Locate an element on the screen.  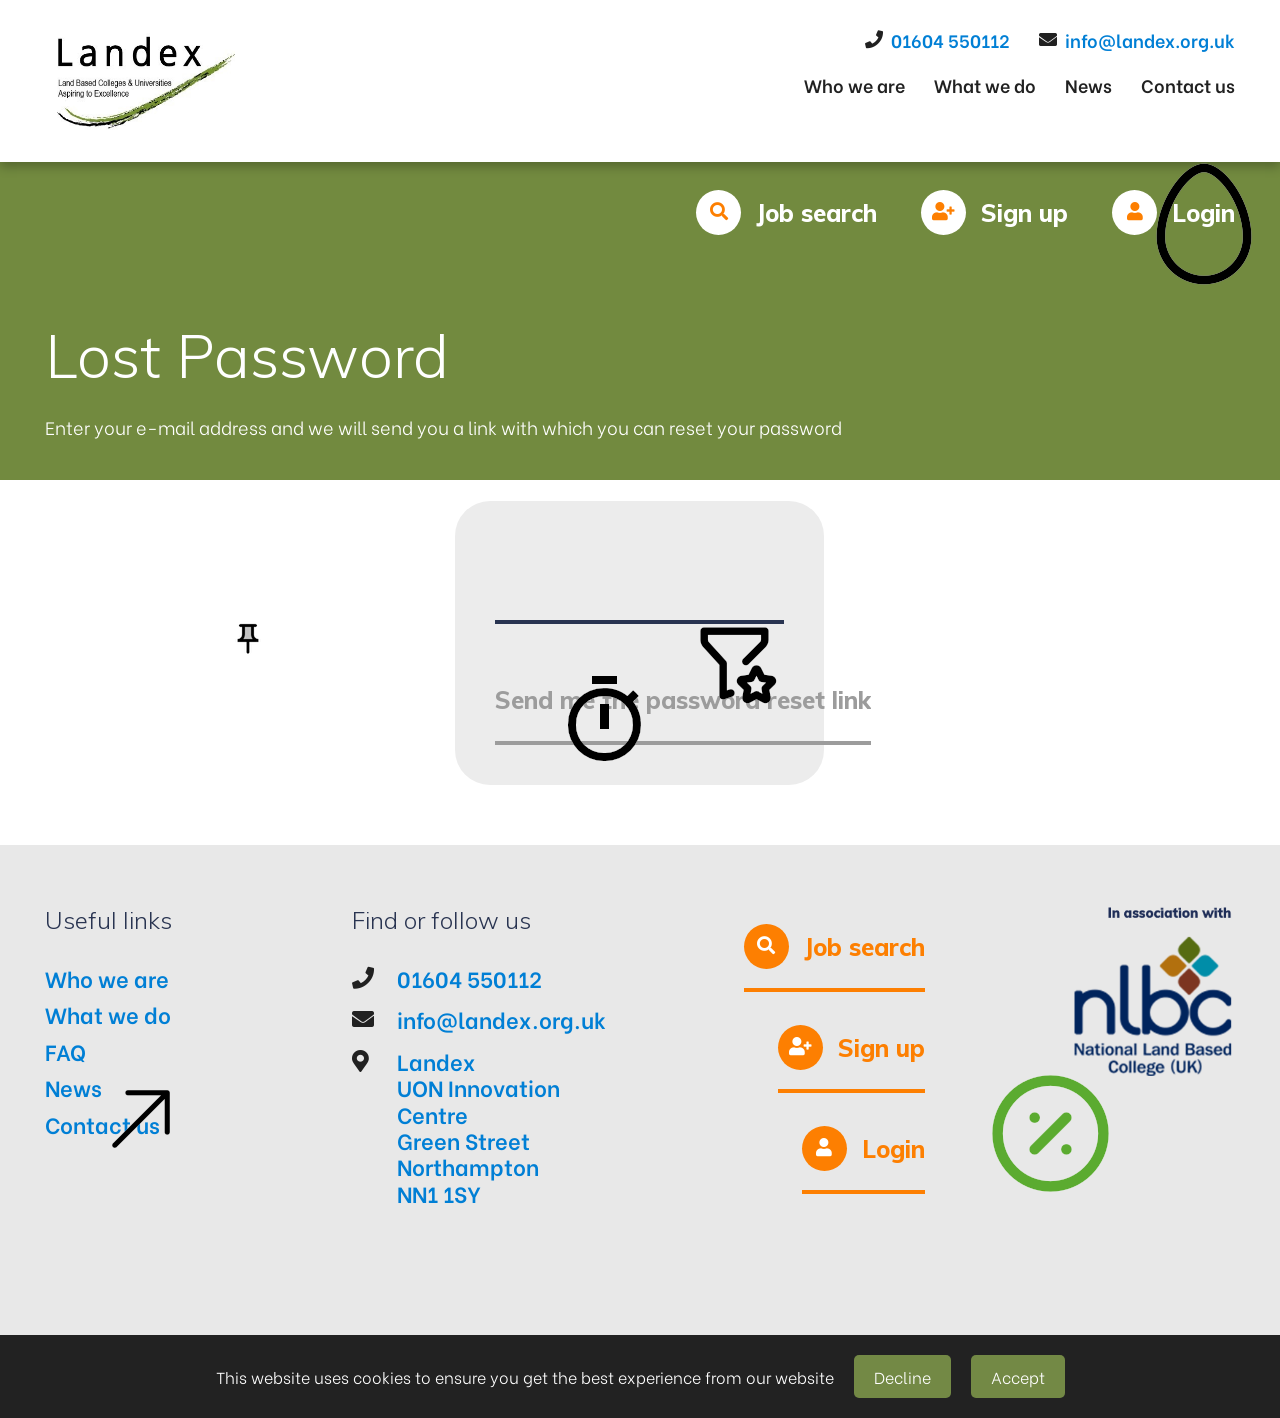
pin an item to keep it visible is located at coordinates (248, 639).